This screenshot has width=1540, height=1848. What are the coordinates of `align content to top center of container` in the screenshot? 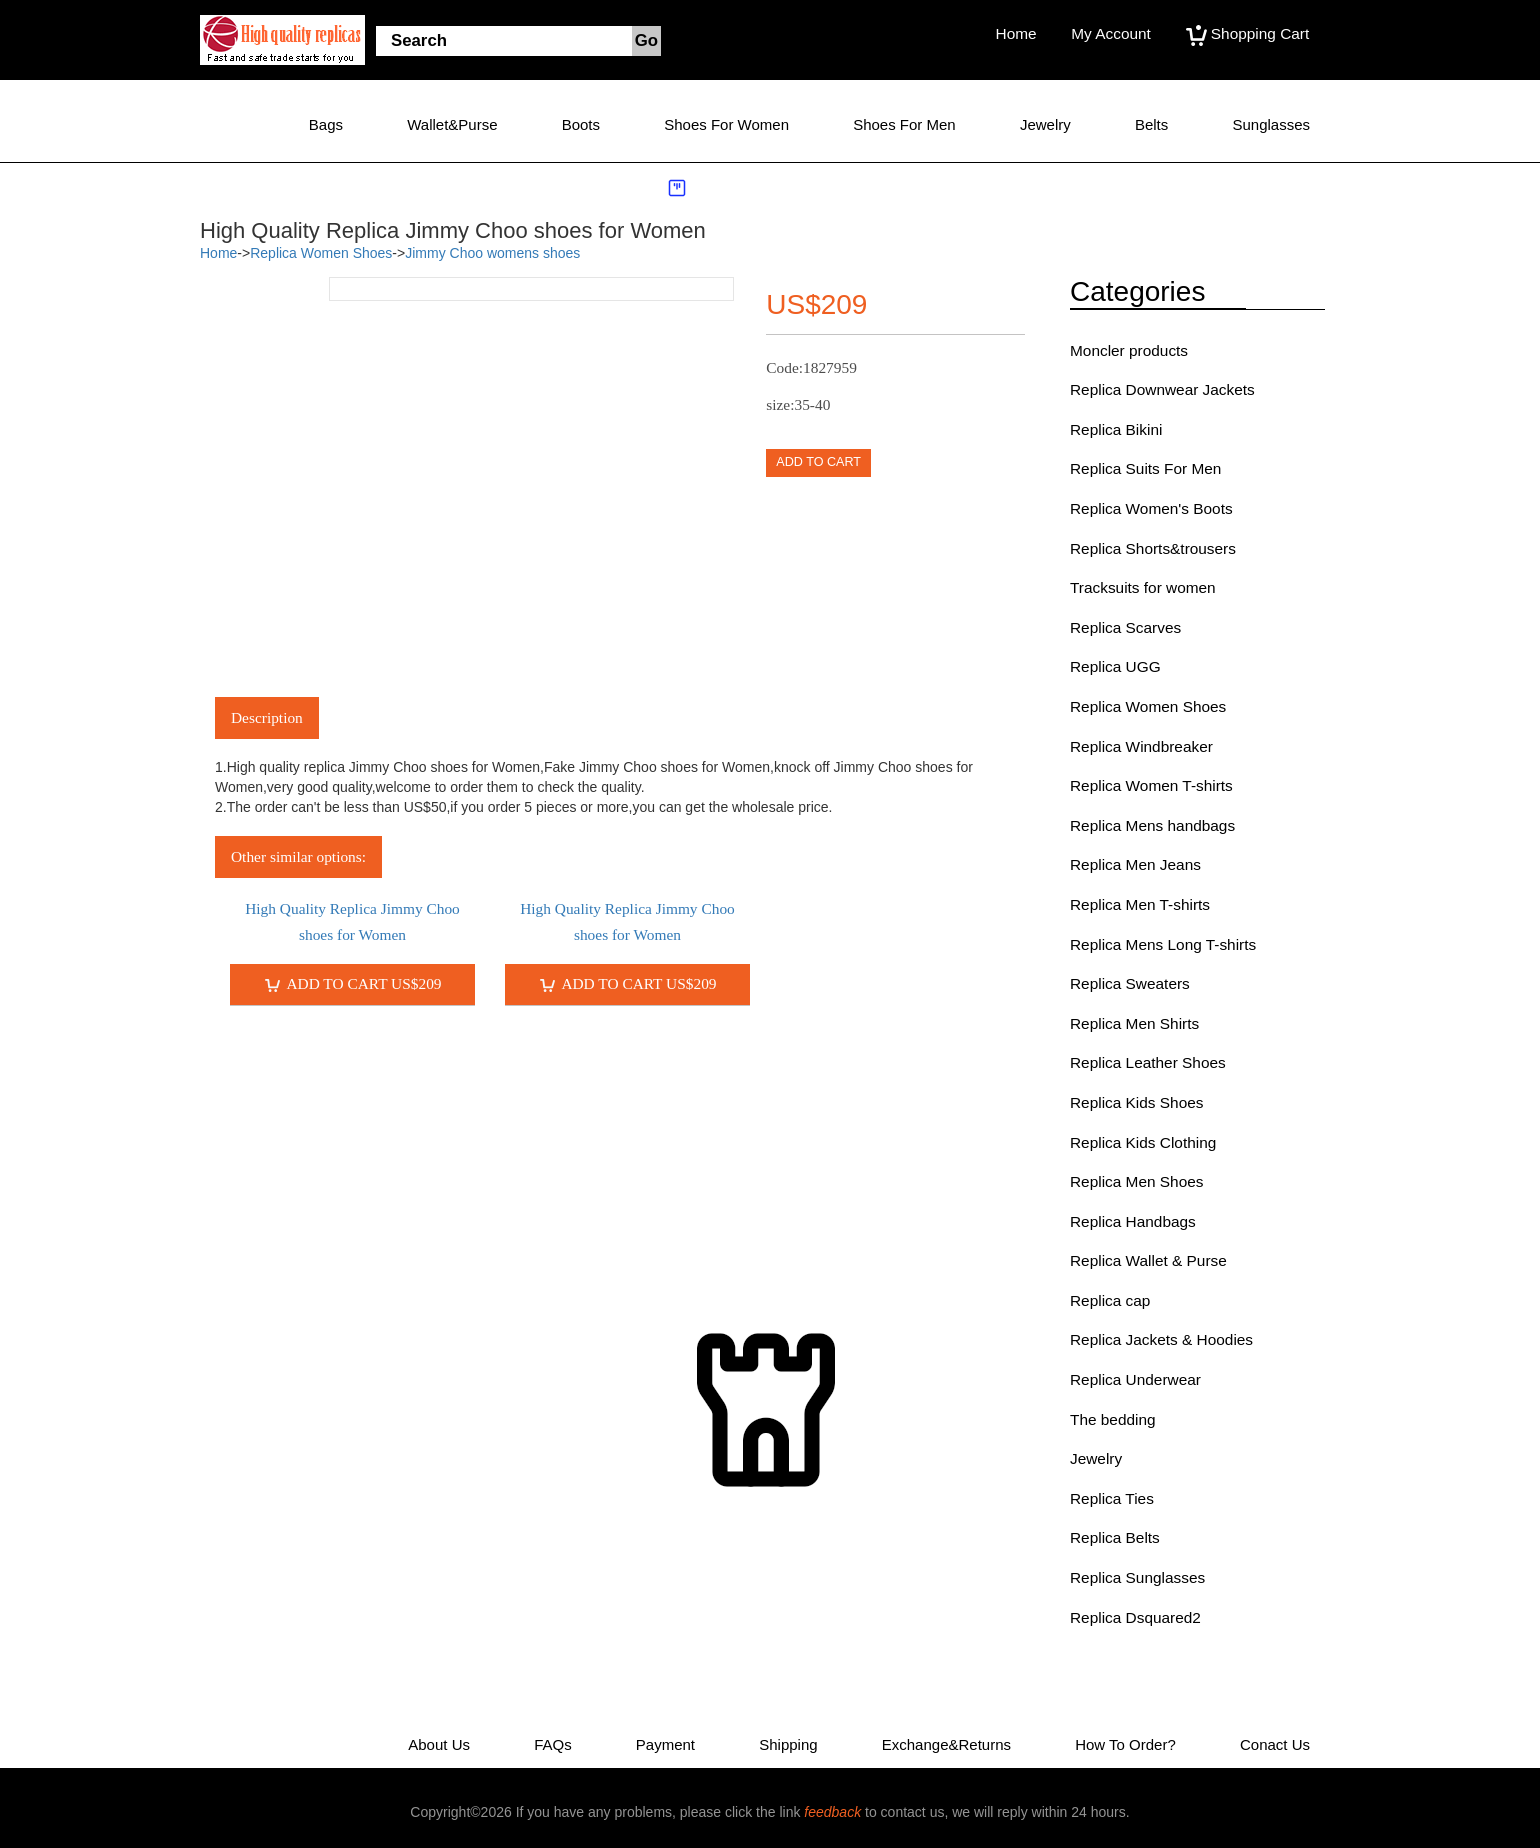 It's located at (677, 188).